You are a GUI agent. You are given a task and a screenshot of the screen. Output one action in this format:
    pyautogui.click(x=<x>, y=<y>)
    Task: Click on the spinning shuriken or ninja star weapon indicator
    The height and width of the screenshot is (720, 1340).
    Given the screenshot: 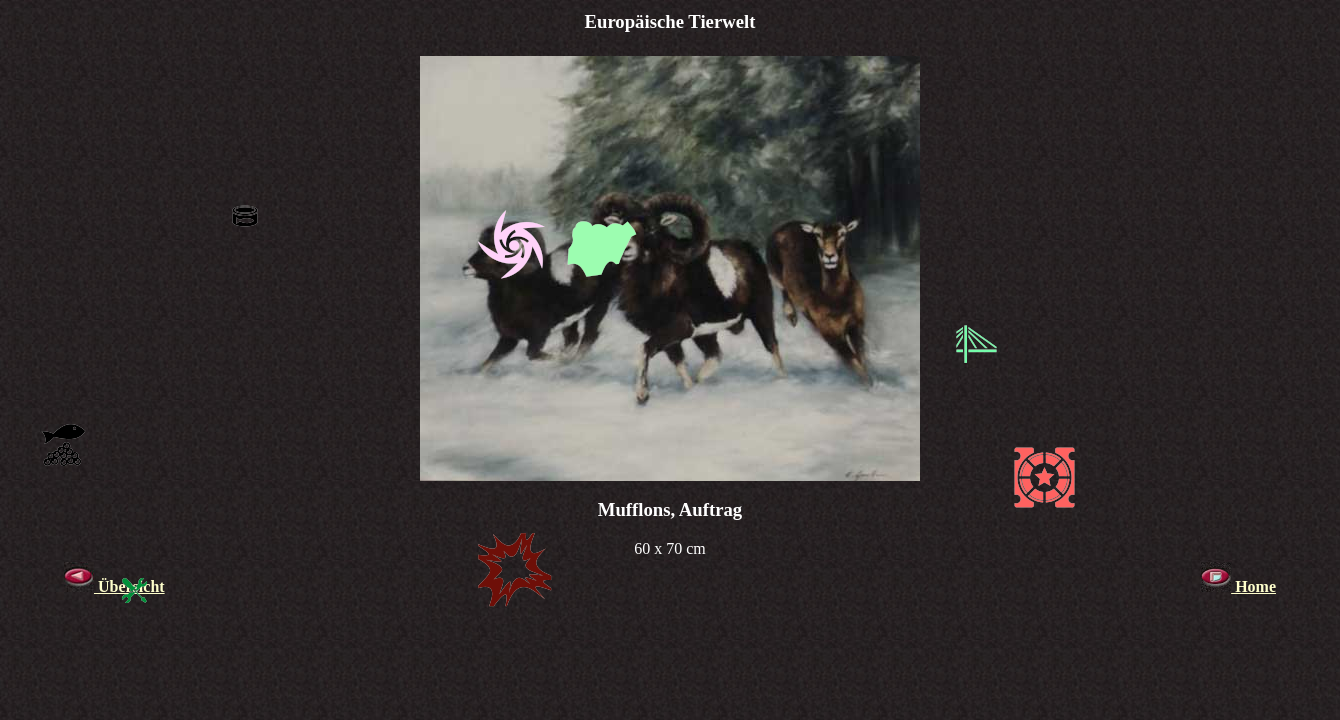 What is the action you would take?
    pyautogui.click(x=511, y=244)
    